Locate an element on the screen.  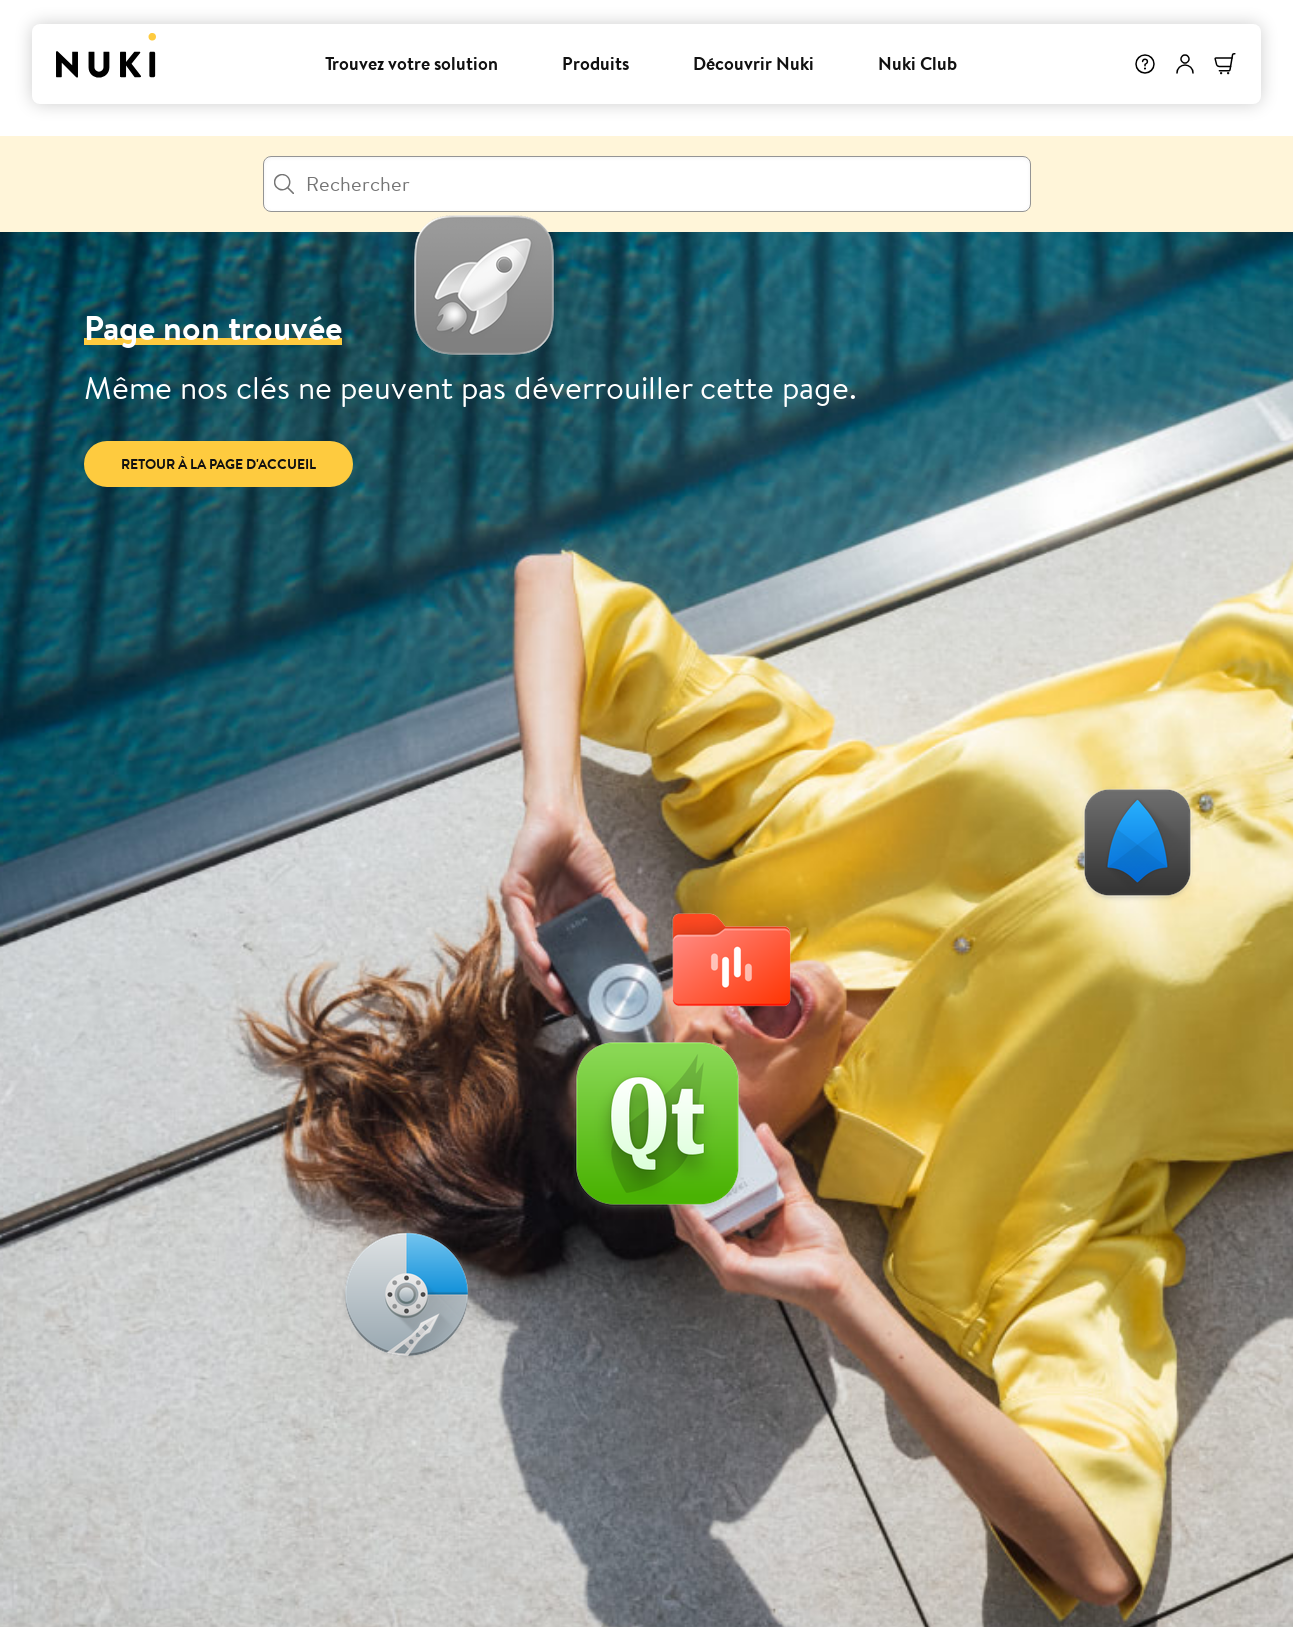
access disk partition settings is located at coordinates (406, 1294).